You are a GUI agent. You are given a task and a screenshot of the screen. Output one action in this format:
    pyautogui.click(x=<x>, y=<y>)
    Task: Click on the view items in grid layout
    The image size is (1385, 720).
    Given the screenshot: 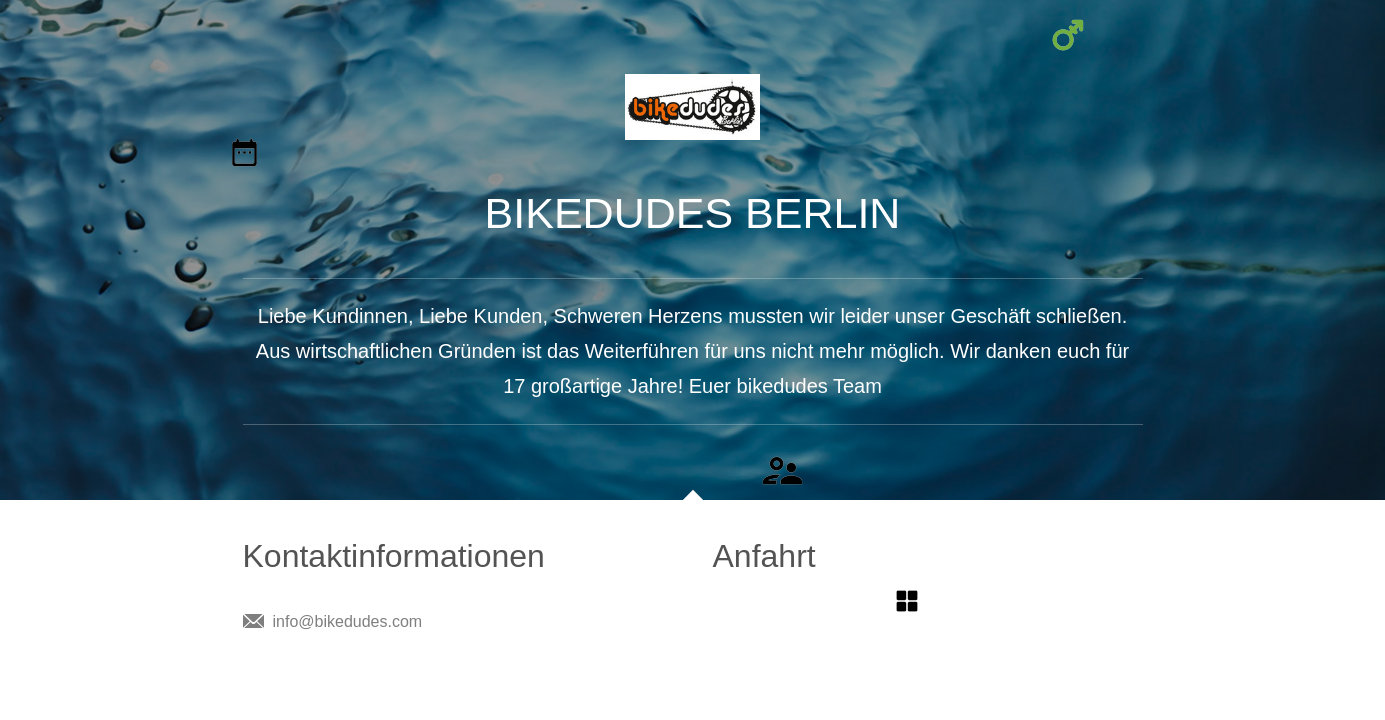 What is the action you would take?
    pyautogui.click(x=907, y=601)
    